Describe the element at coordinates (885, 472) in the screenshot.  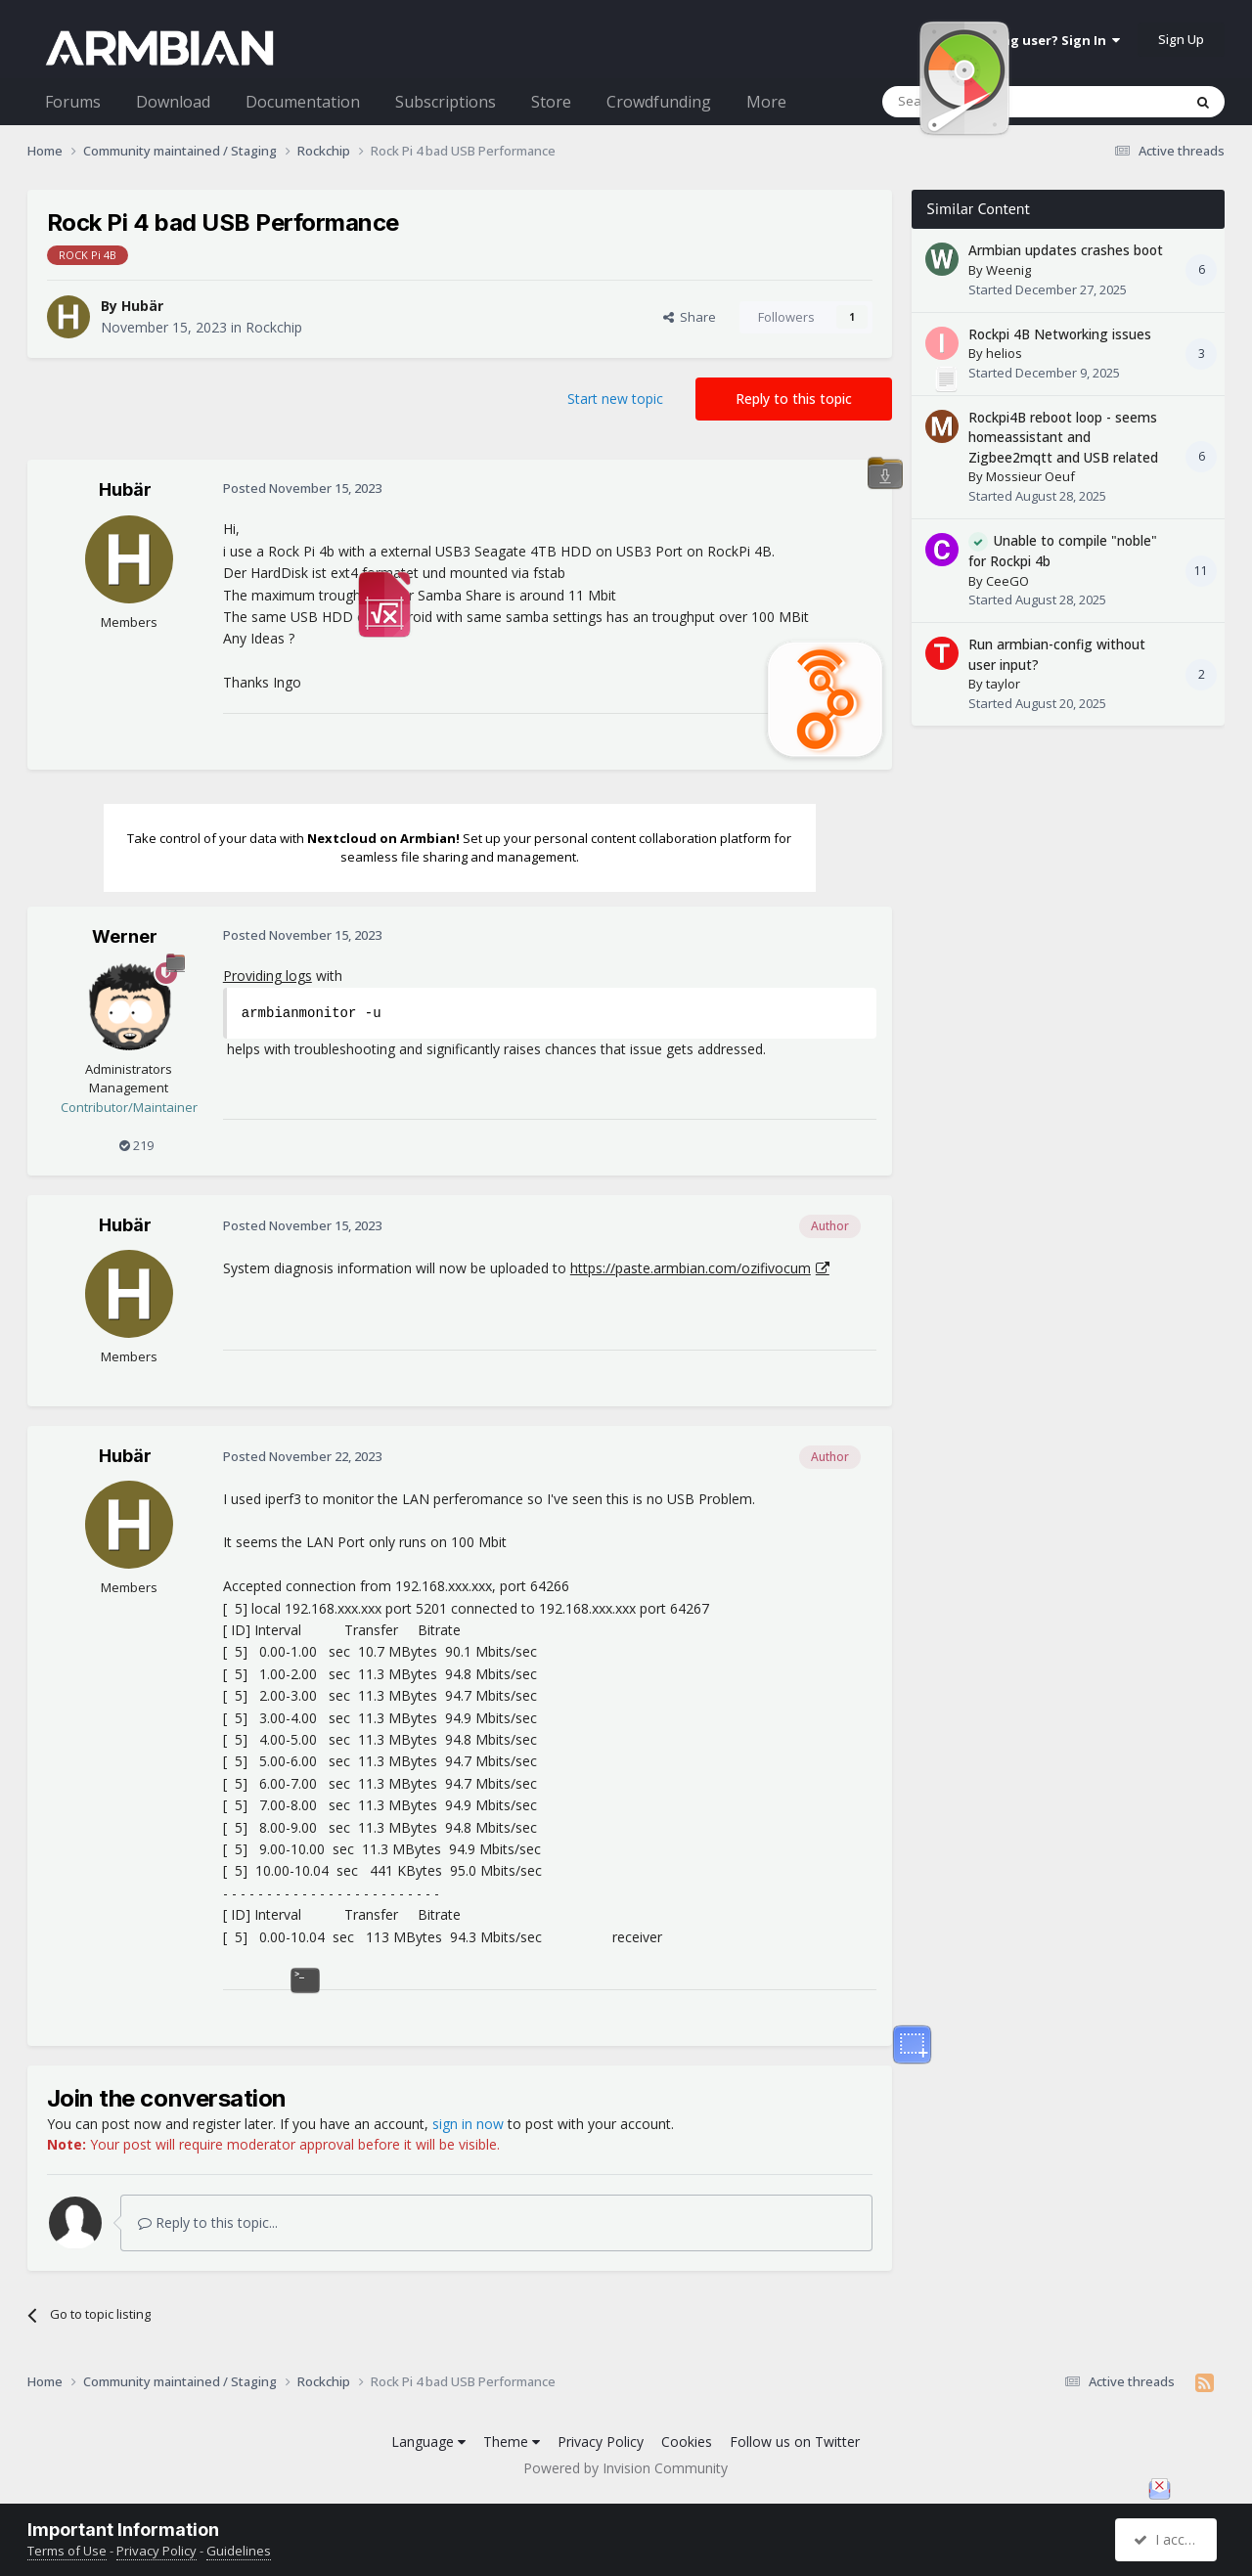
I see `access your downloads folder` at that location.